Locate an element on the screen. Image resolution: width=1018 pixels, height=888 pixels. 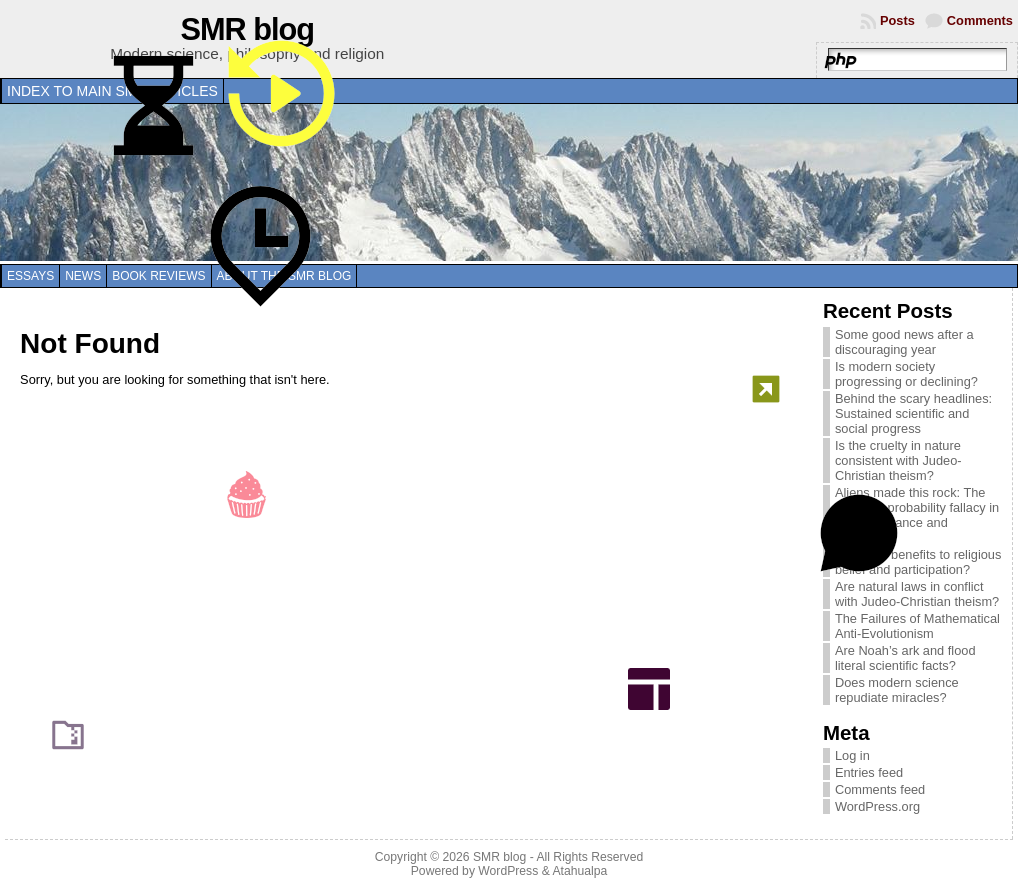
open link in new window or tab is located at coordinates (766, 389).